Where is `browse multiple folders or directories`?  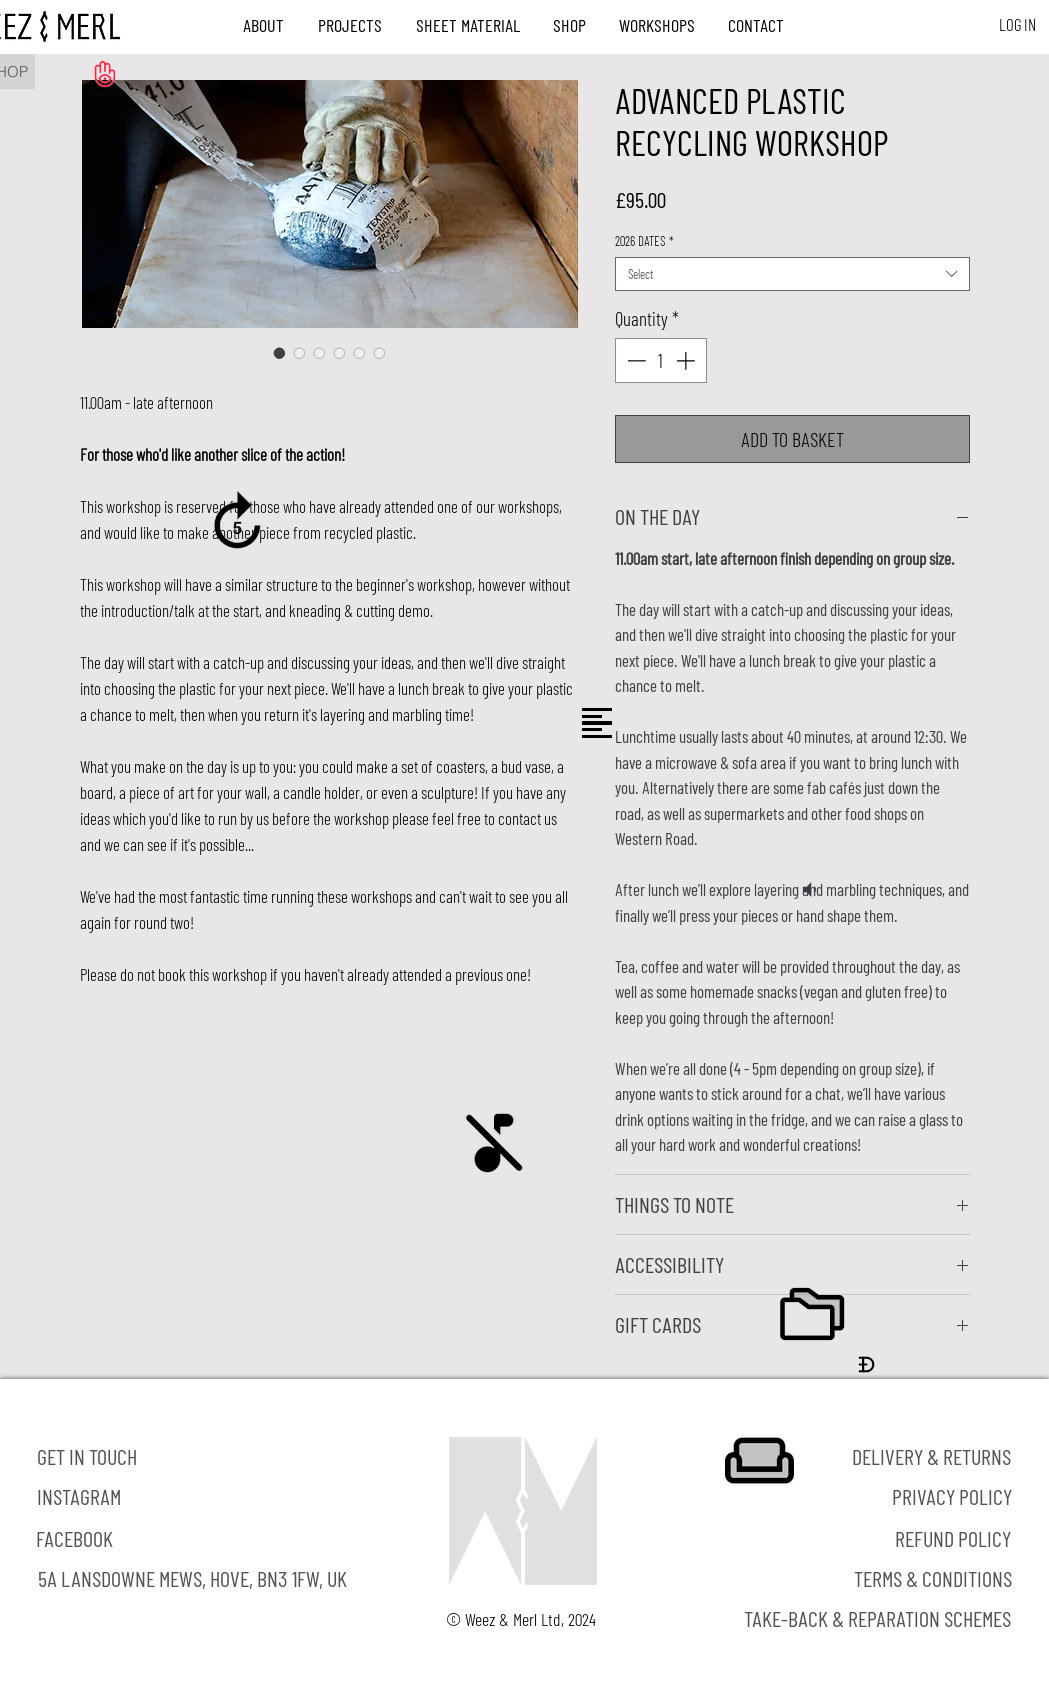 browse multiple folders or directories is located at coordinates (811, 1314).